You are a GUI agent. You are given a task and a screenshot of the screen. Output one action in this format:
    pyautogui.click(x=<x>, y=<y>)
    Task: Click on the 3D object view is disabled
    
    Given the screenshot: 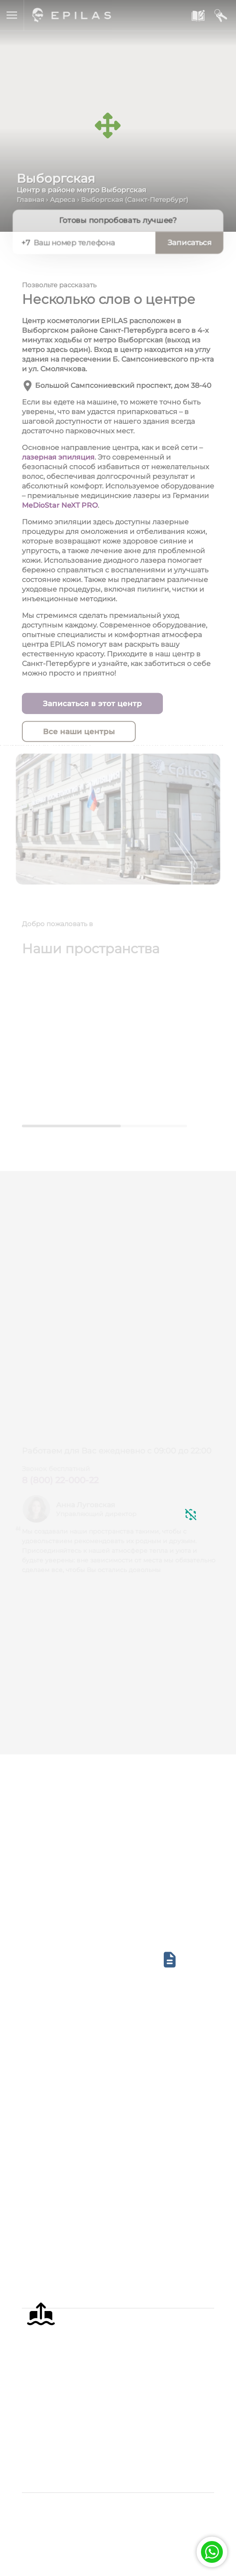 What is the action you would take?
    pyautogui.click(x=190, y=1514)
    